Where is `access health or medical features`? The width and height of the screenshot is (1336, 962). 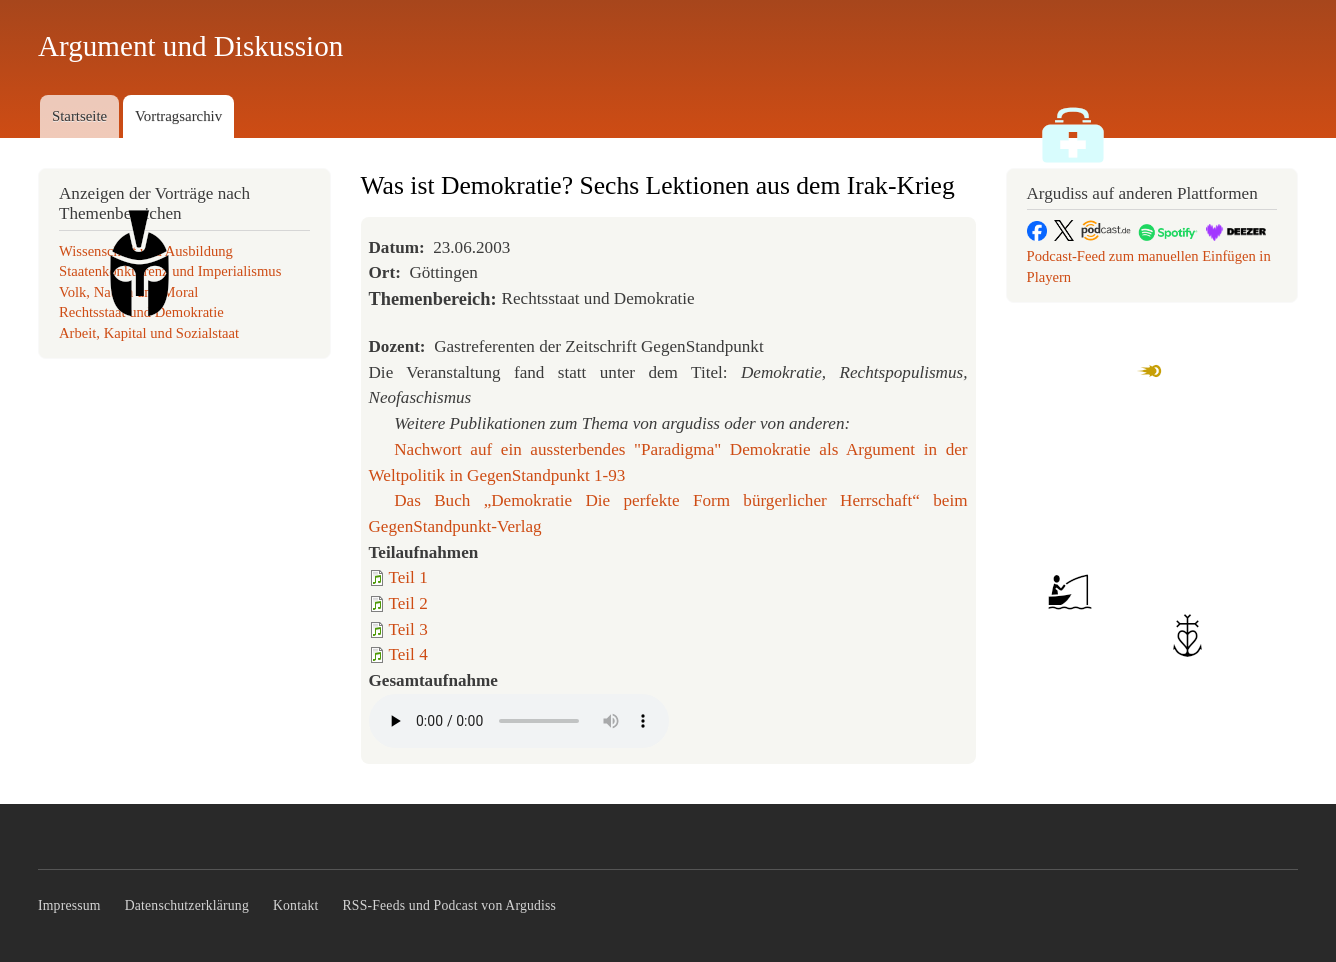 access health or medical features is located at coordinates (1073, 132).